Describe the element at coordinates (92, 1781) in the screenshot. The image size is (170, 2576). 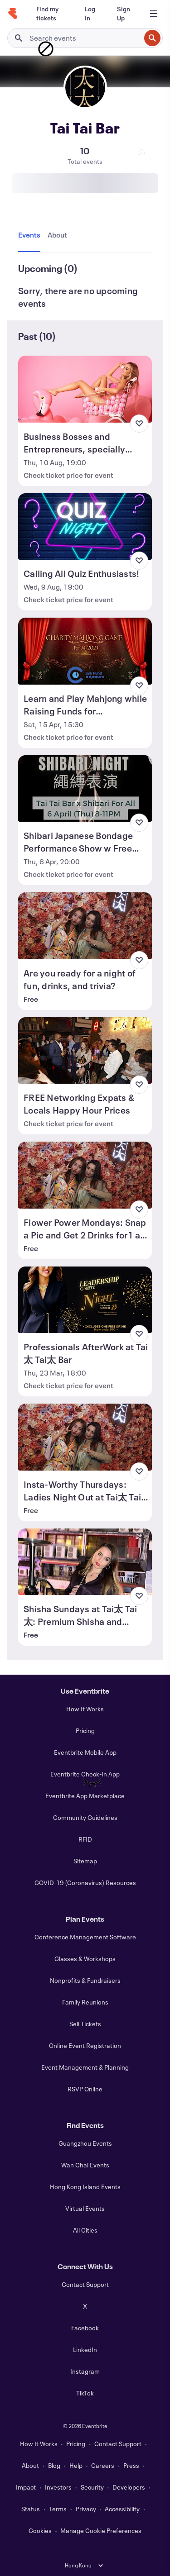
I see `hide password or sensitive content` at that location.